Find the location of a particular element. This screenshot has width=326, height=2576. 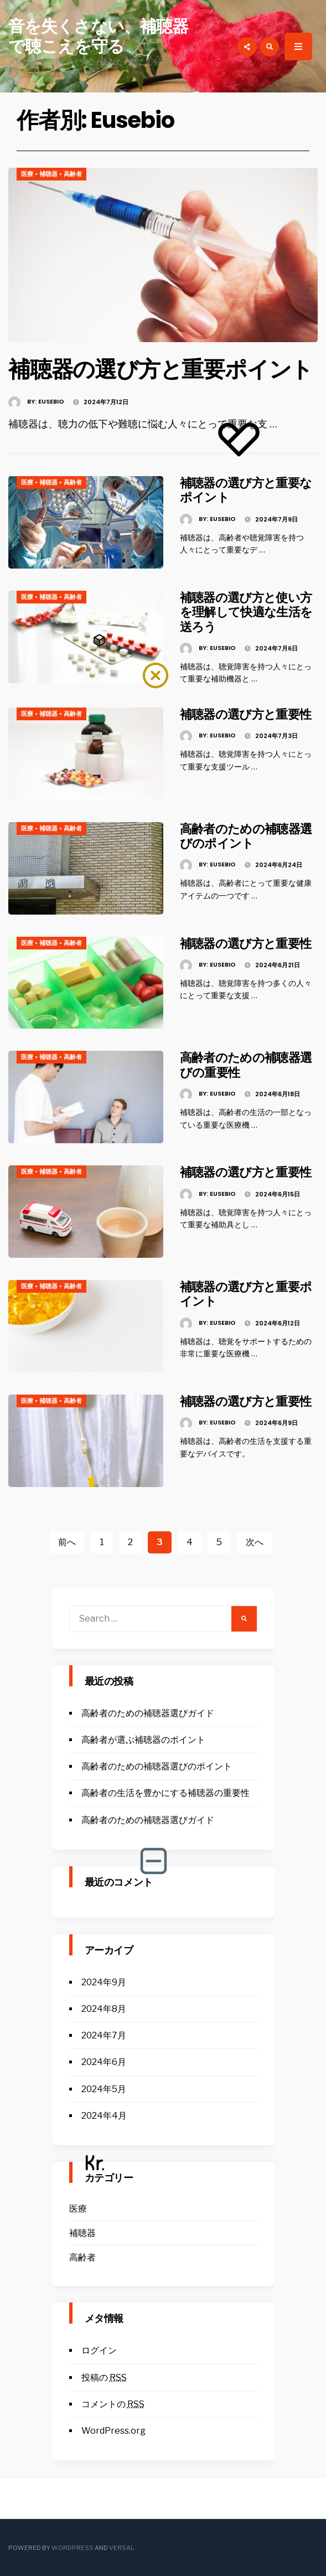

open Google Fit app is located at coordinates (239, 438).